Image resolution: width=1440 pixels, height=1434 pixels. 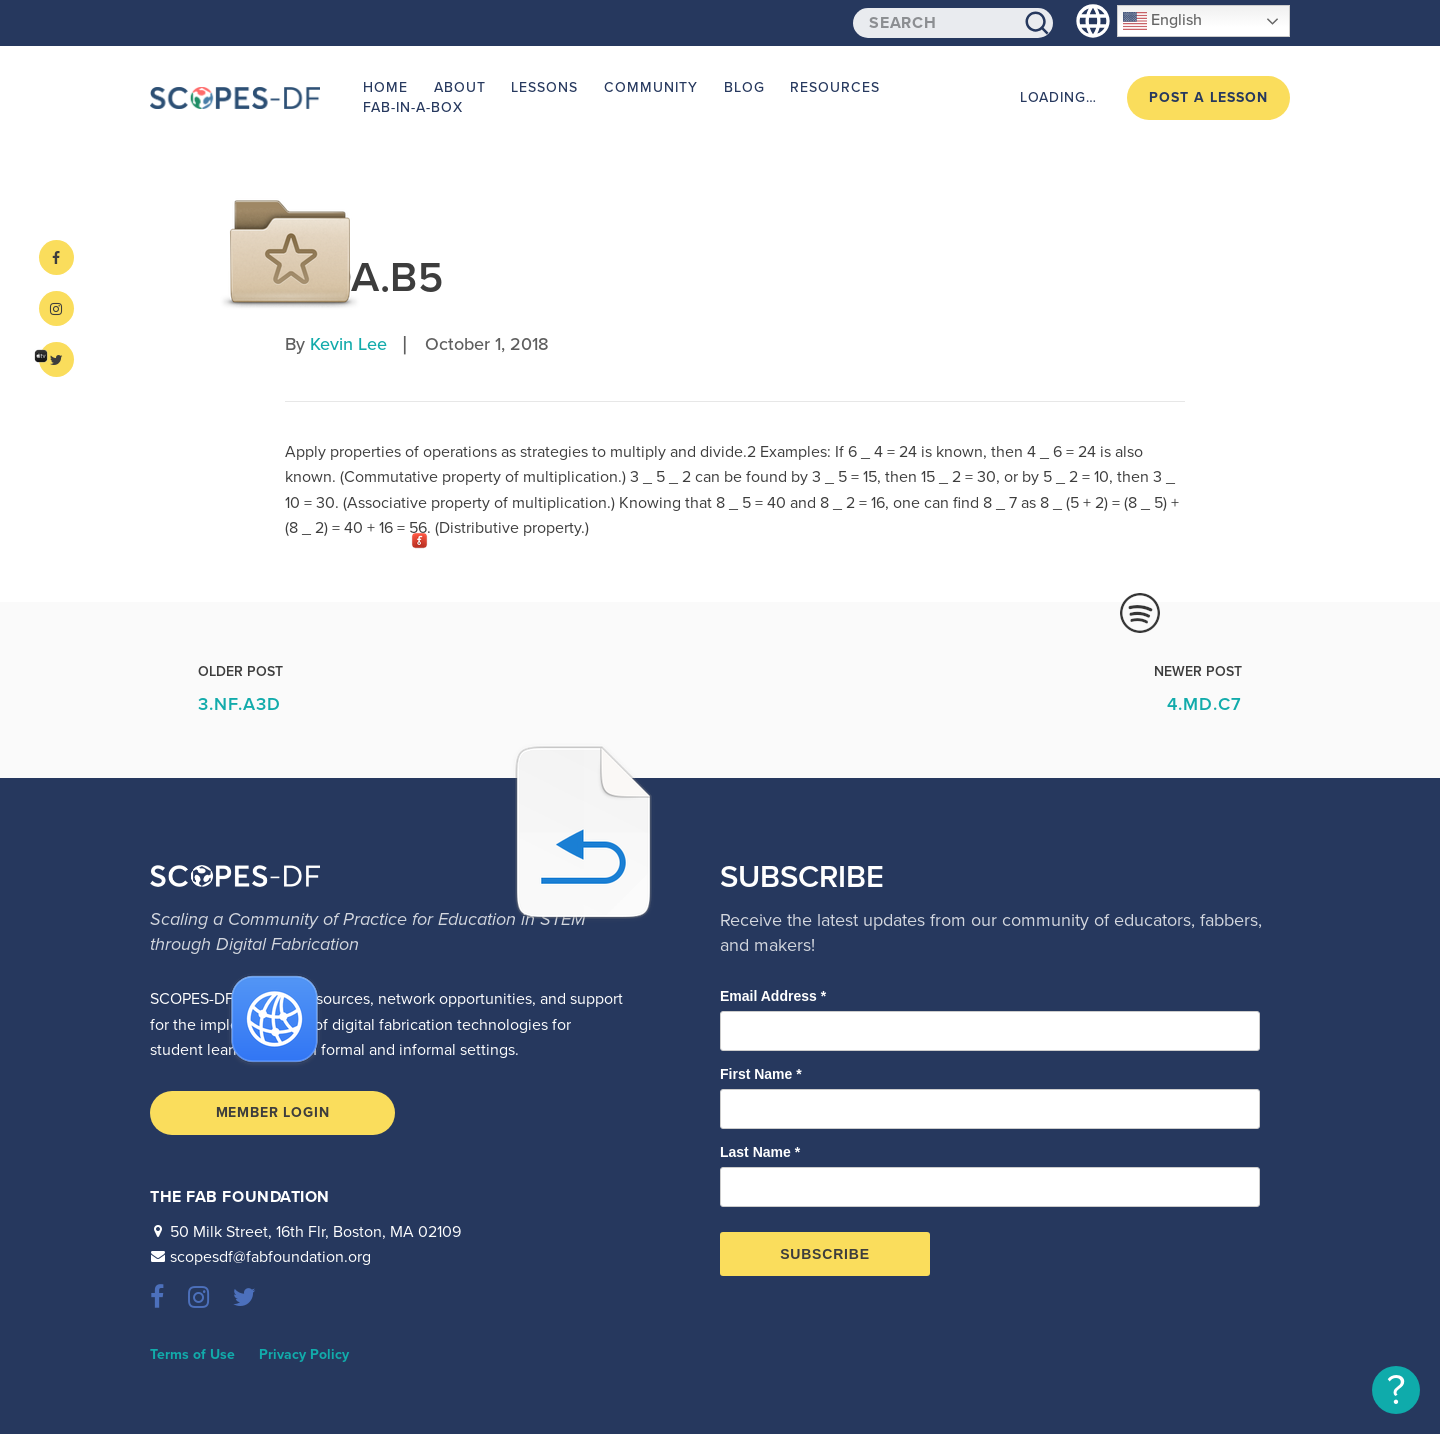 What do you see at coordinates (419, 540) in the screenshot?
I see `open fritzing electronics design application` at bounding box center [419, 540].